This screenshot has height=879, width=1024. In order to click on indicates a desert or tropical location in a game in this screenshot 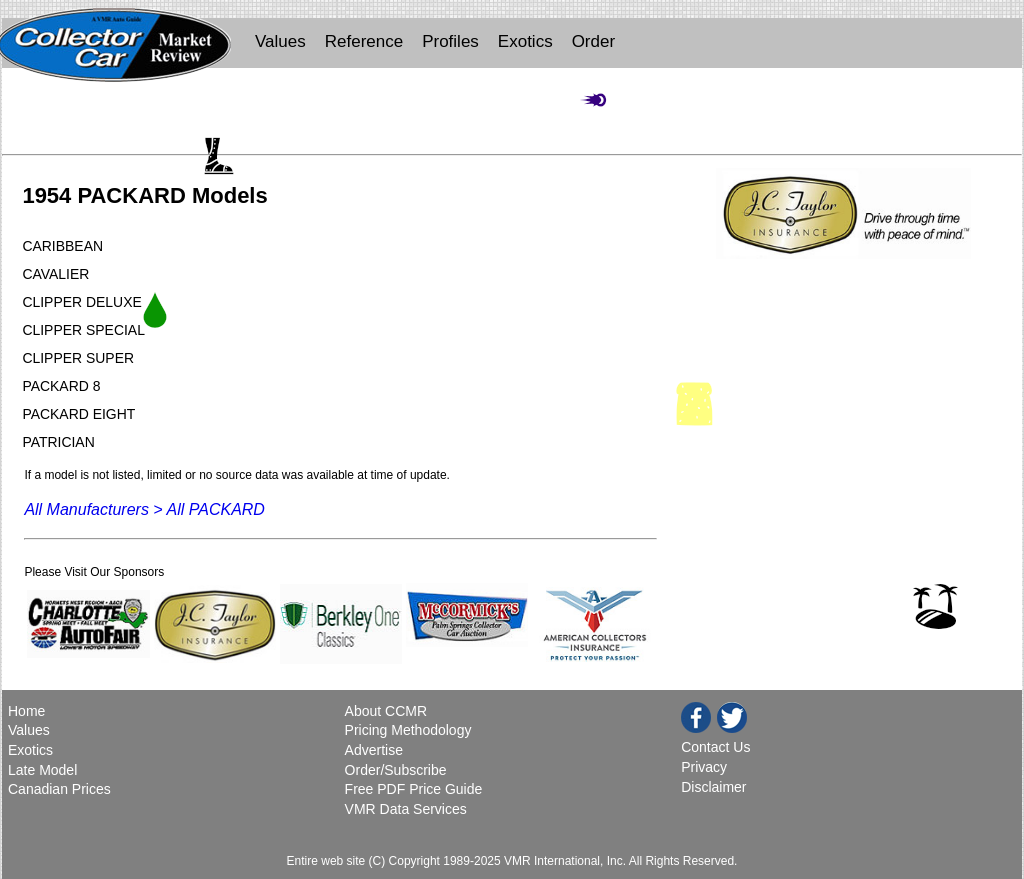, I will do `click(935, 606)`.